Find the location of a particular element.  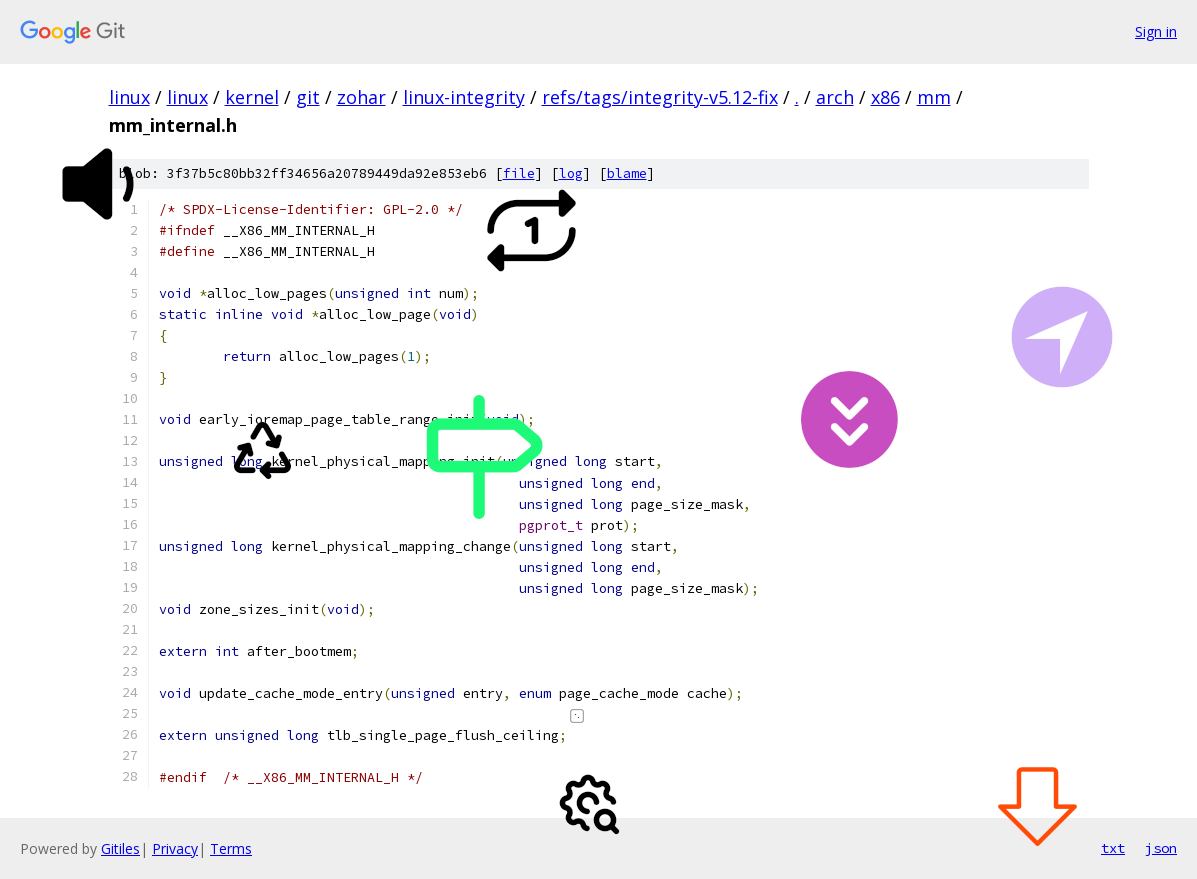

recycle or move item to trash is located at coordinates (262, 450).